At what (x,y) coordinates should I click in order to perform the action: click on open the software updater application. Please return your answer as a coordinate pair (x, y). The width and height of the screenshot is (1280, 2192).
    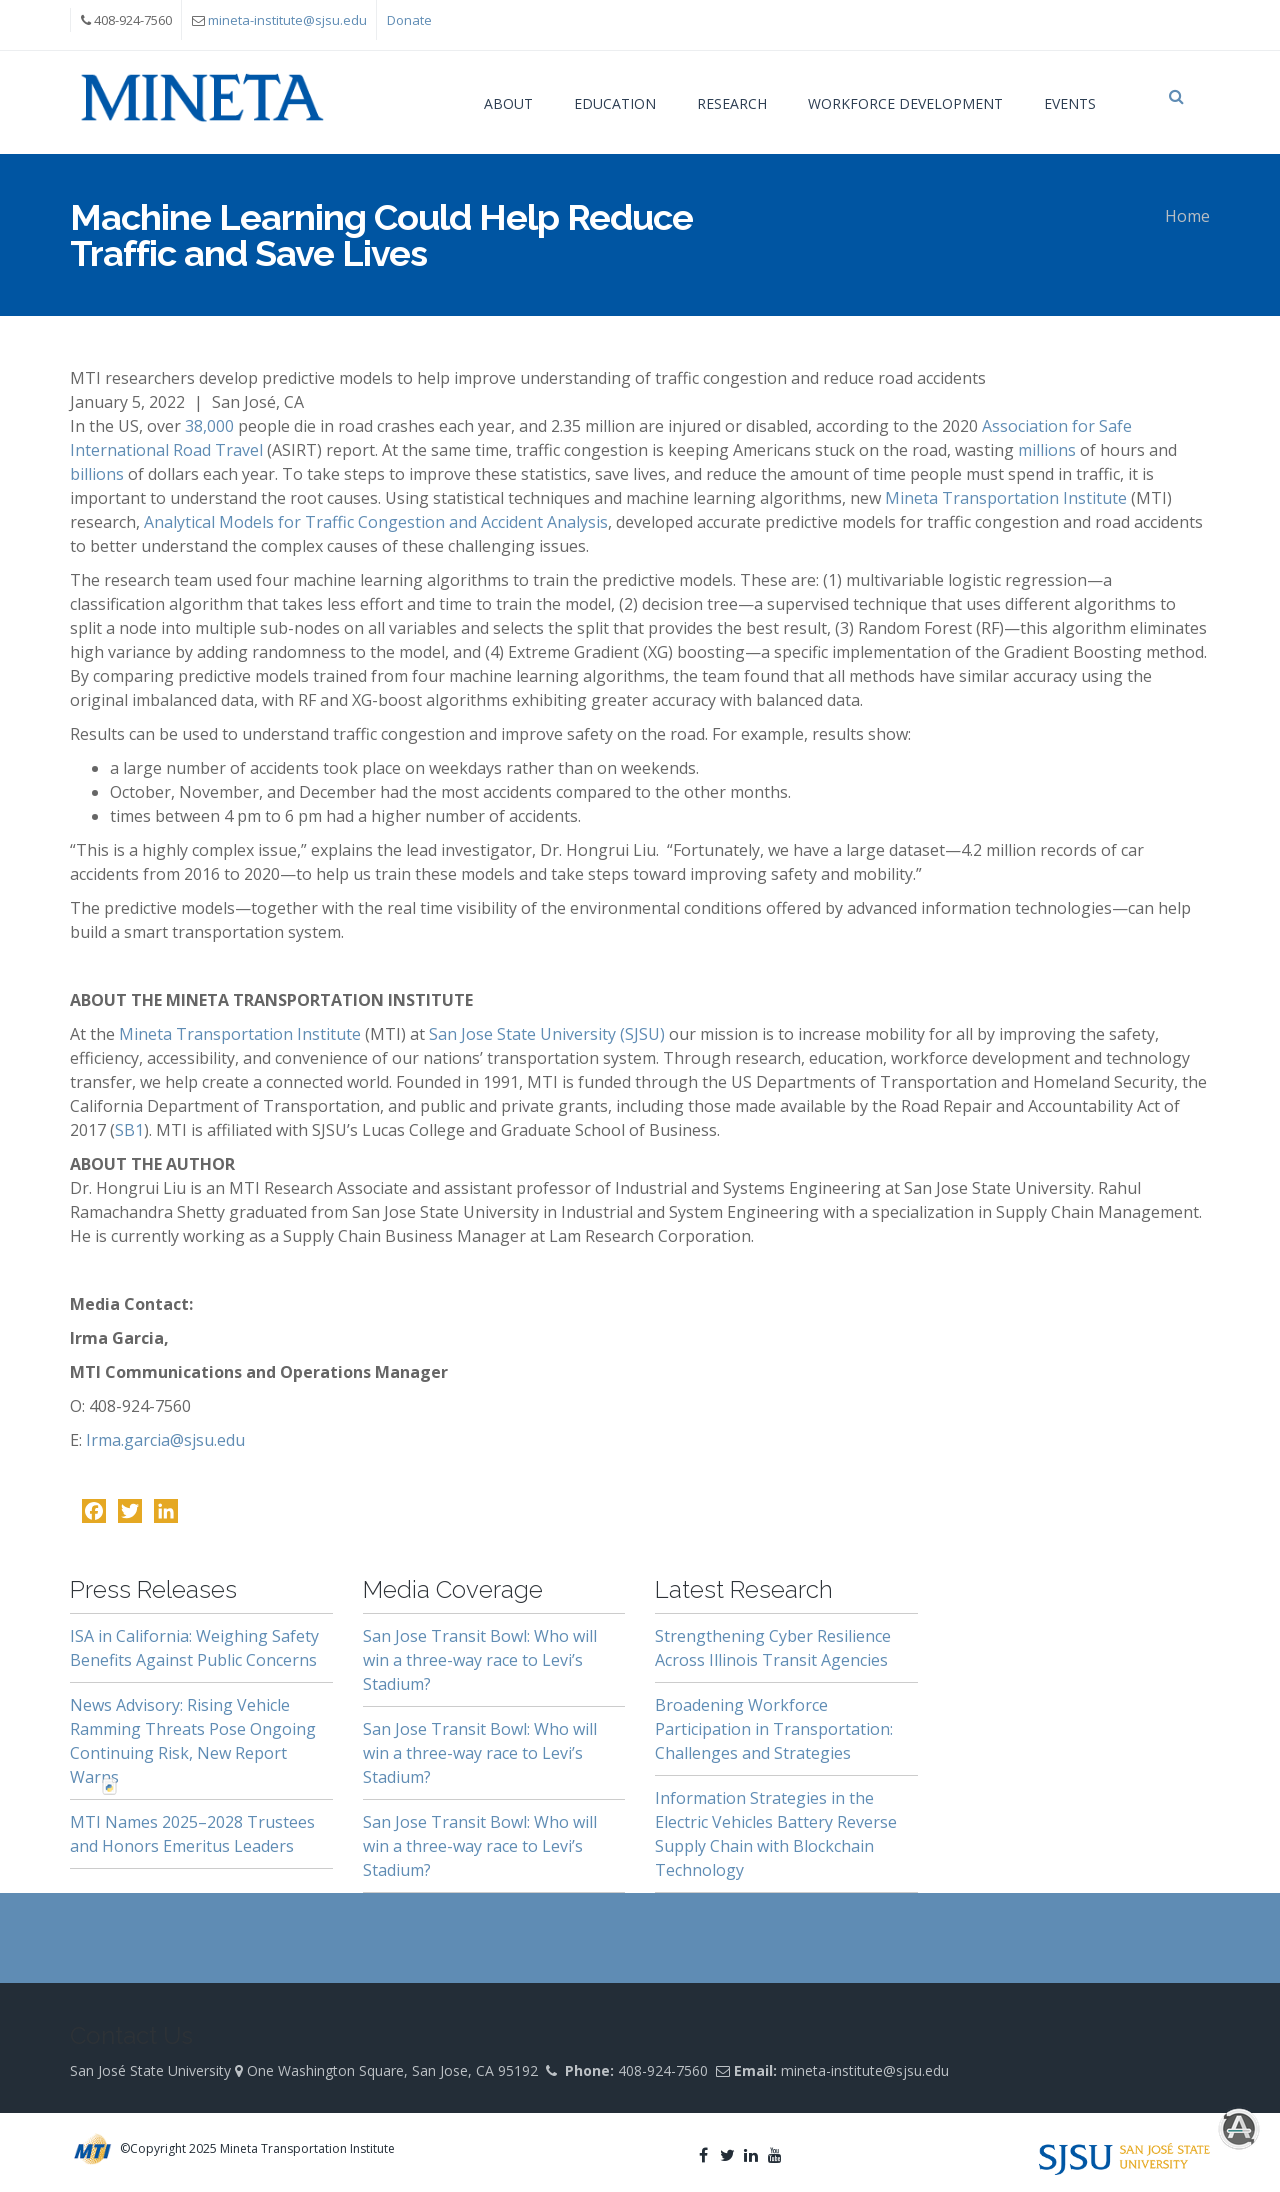
    Looking at the image, I should click on (1239, 2129).